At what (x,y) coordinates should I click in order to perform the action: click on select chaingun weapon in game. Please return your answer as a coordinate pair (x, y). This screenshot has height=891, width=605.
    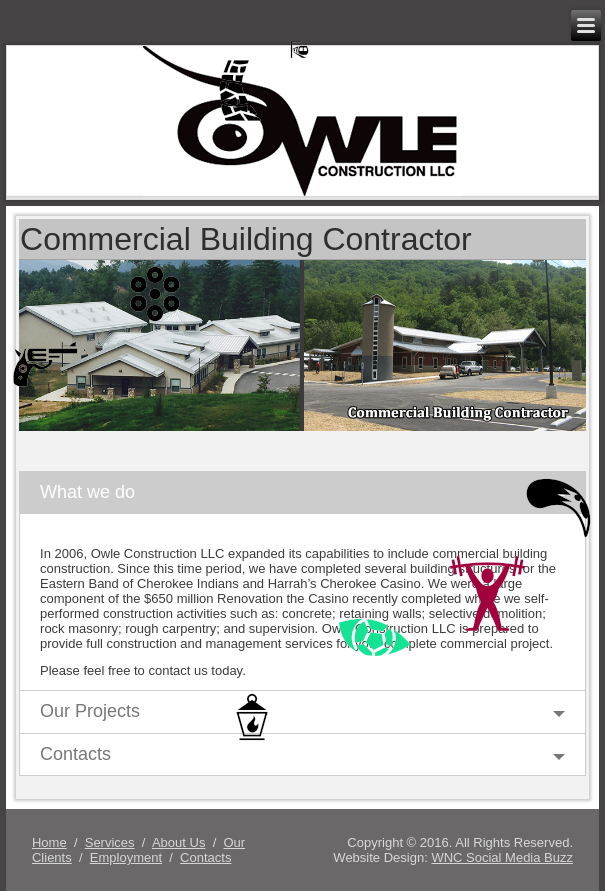
    Looking at the image, I should click on (155, 294).